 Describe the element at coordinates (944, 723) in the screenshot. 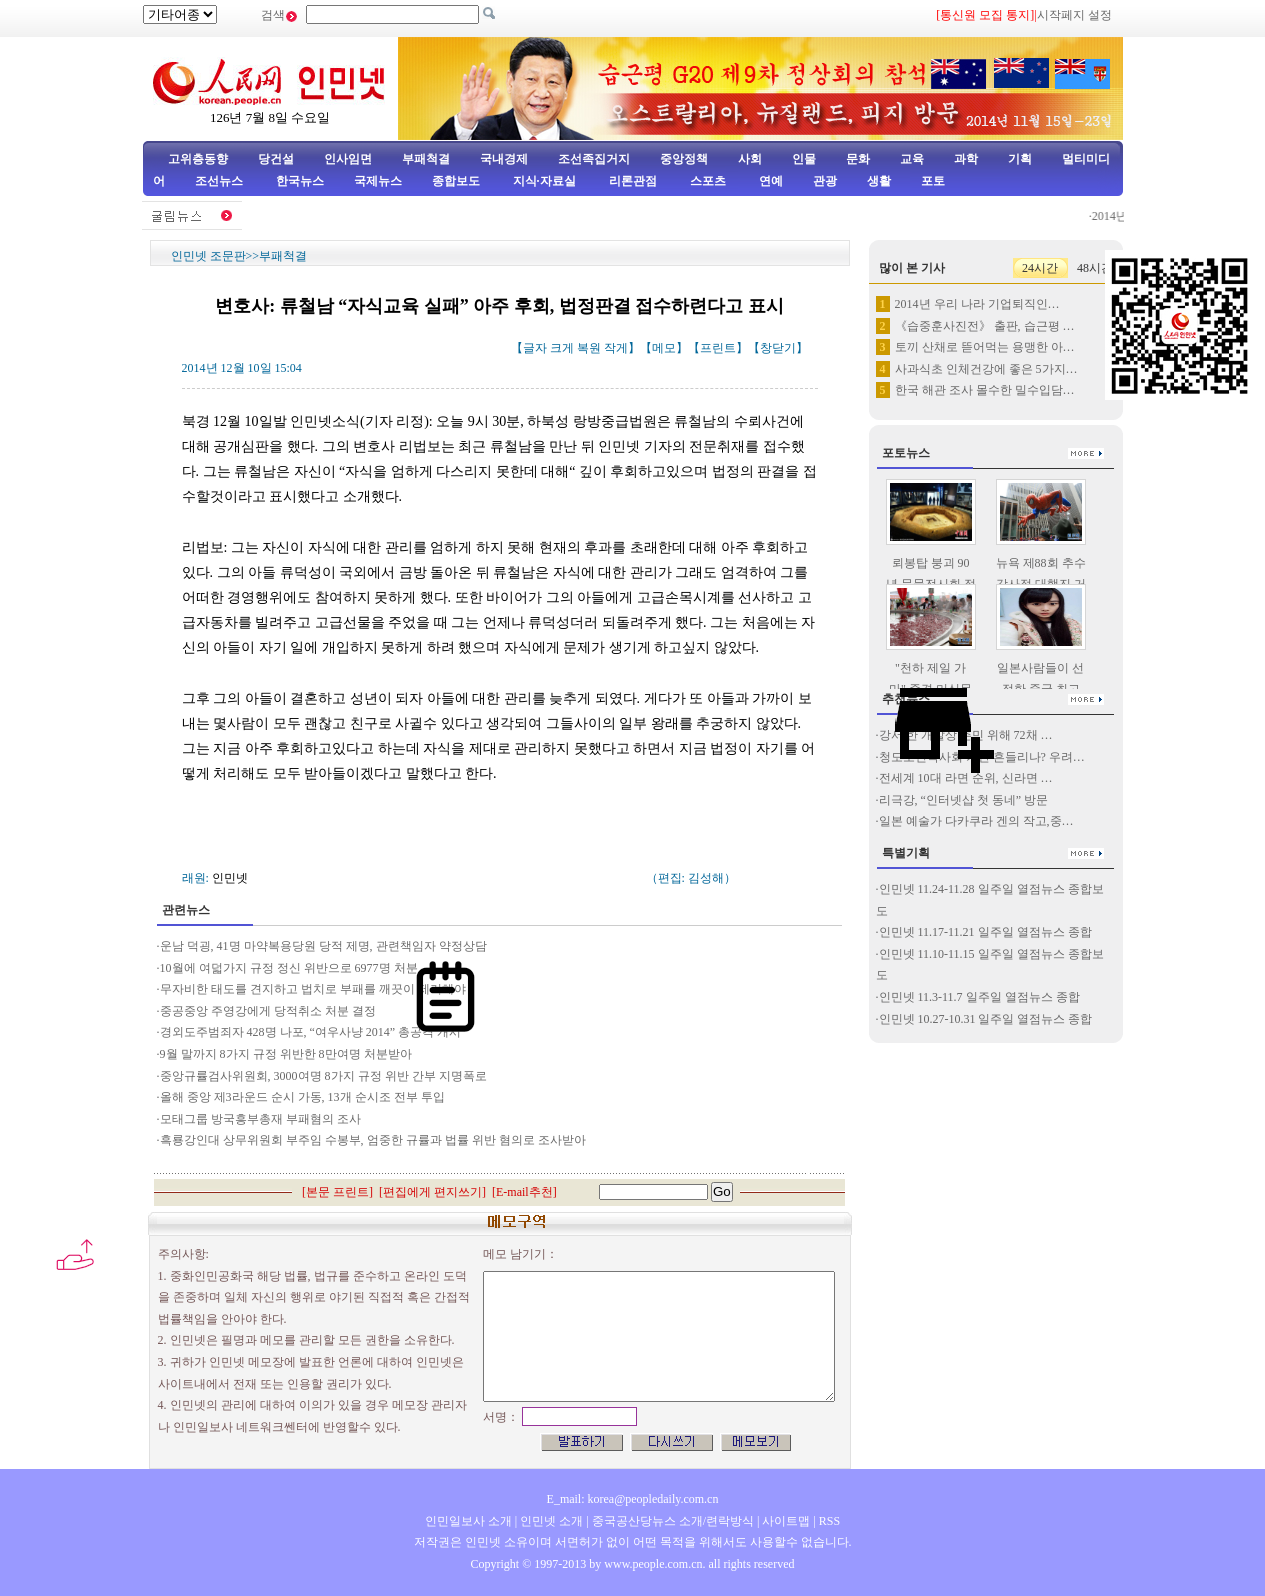

I see `add a new business location` at that location.